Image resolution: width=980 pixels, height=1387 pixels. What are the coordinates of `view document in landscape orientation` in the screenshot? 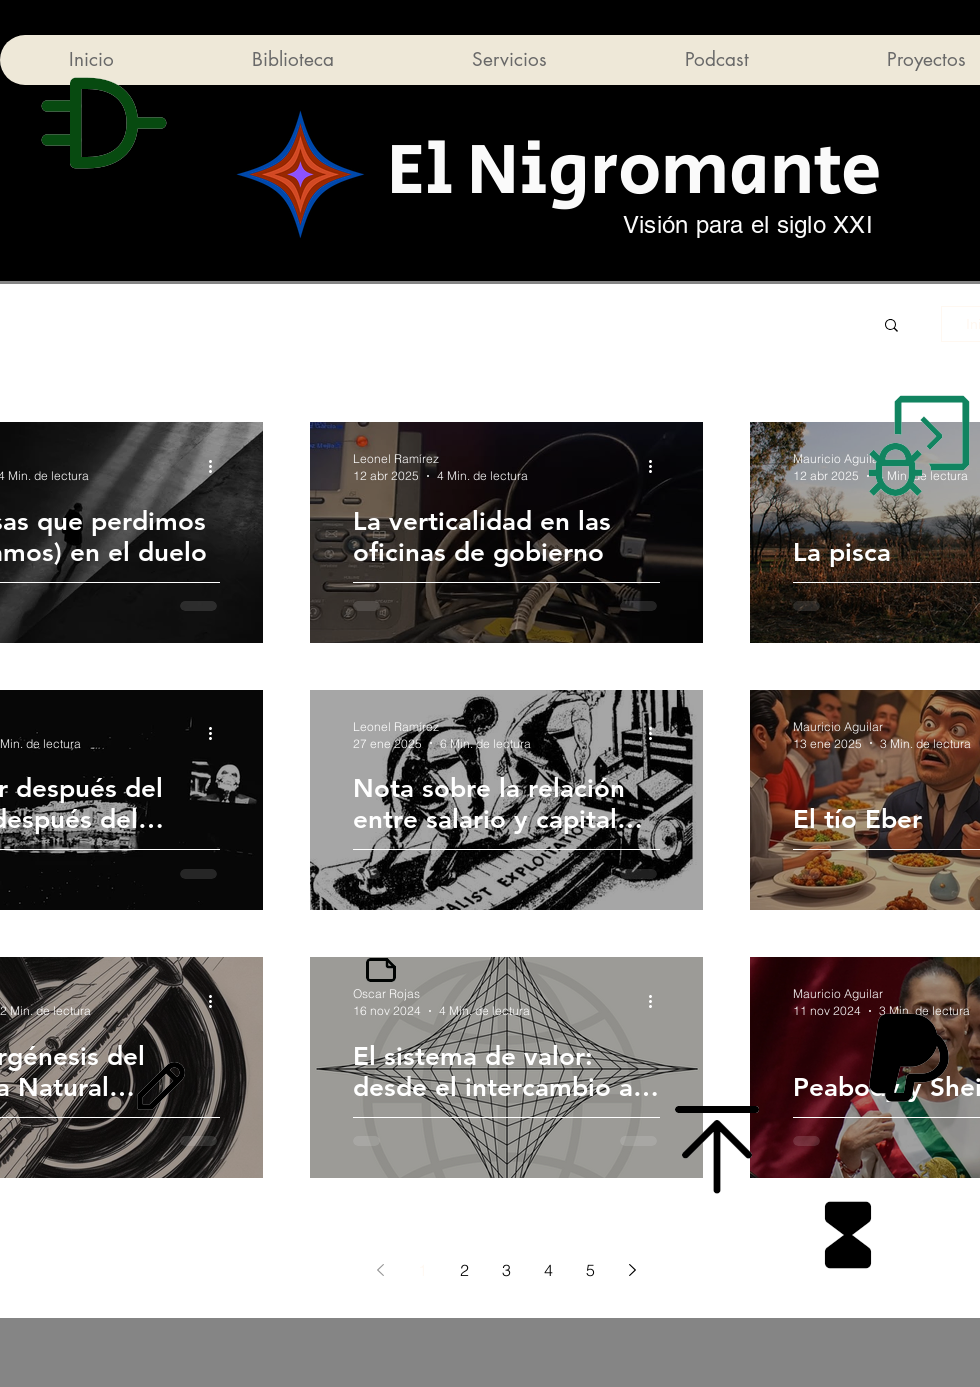 It's located at (381, 970).